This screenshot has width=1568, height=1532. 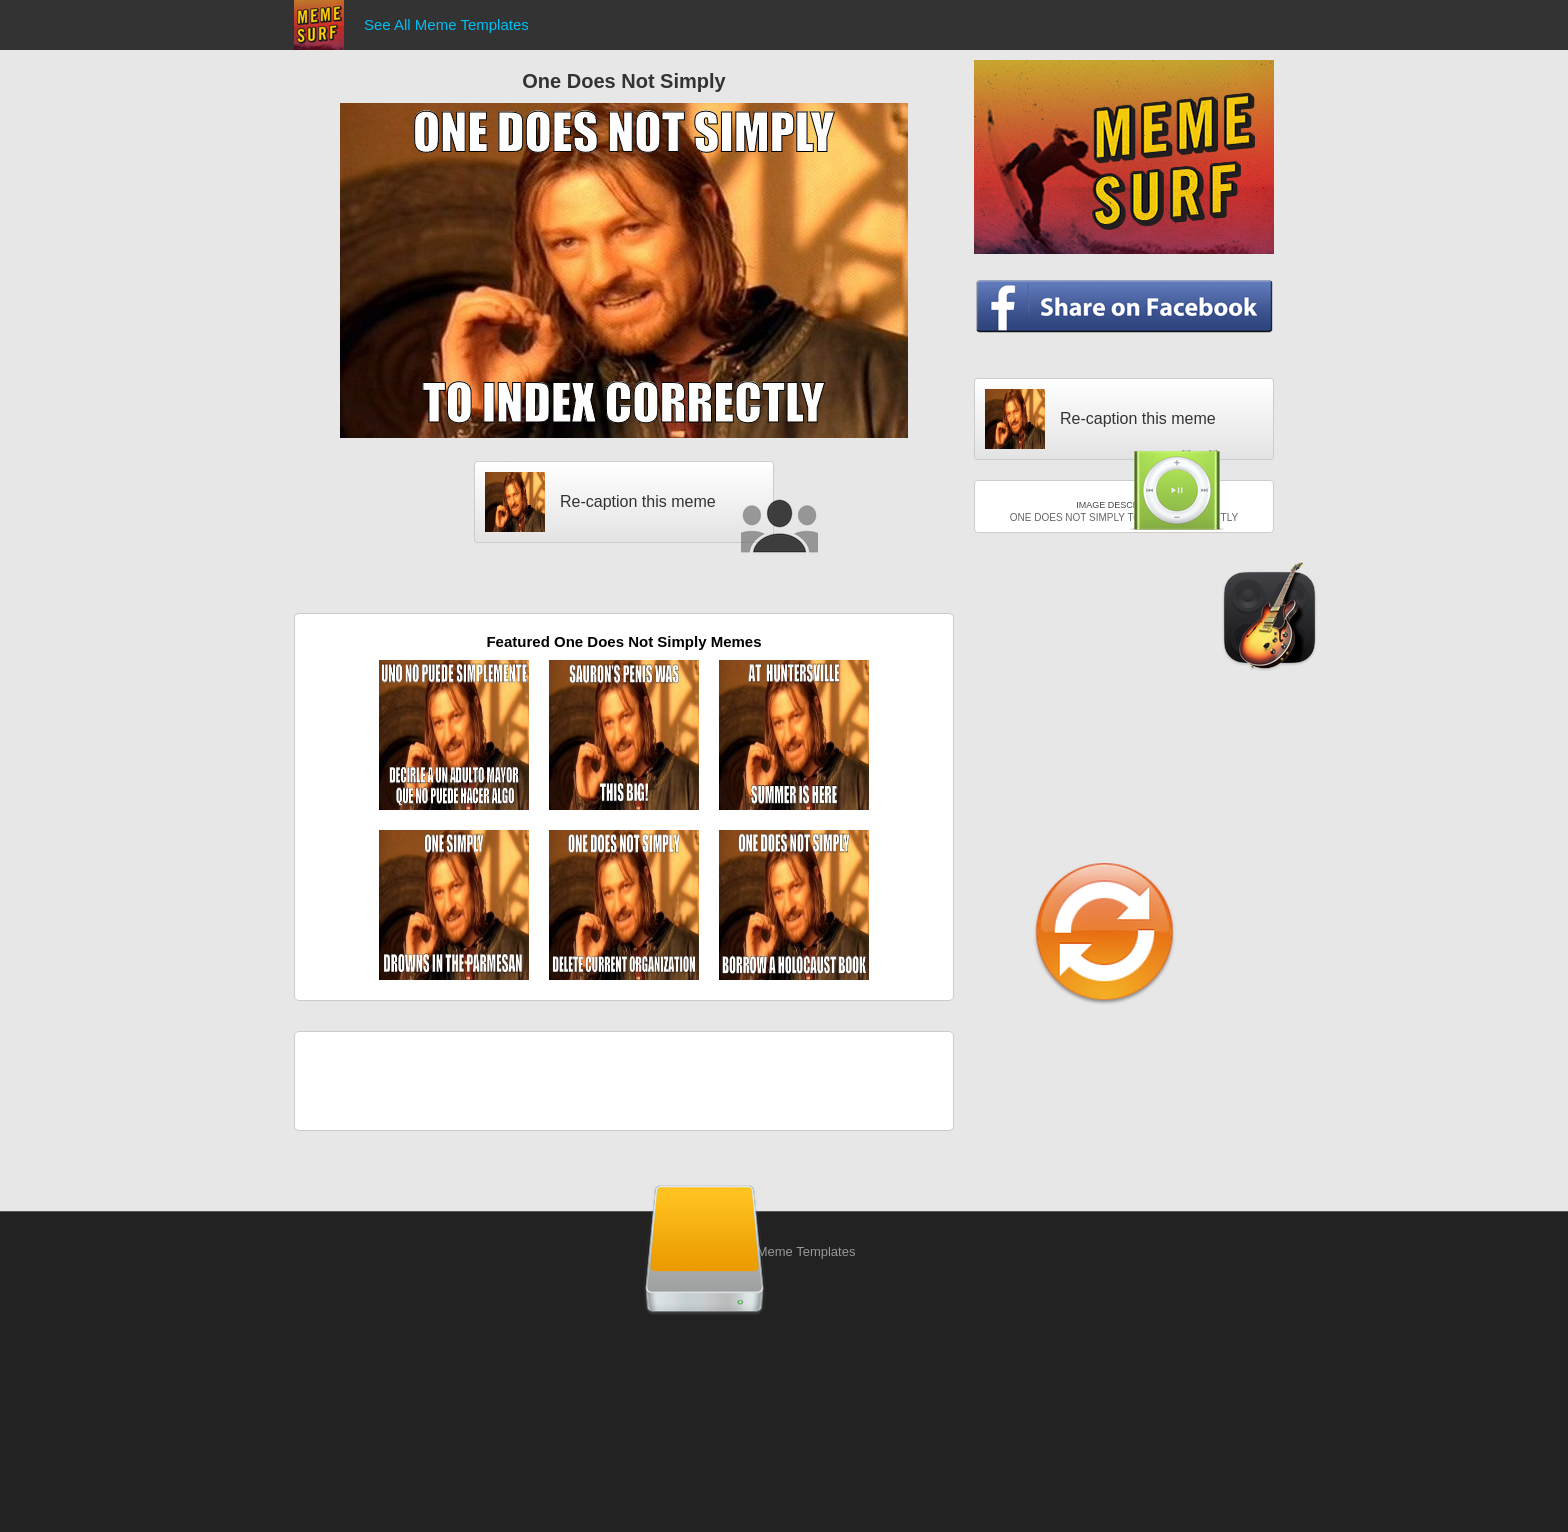 What do you see at coordinates (1269, 617) in the screenshot?
I see `open GarageBand music creation app` at bounding box center [1269, 617].